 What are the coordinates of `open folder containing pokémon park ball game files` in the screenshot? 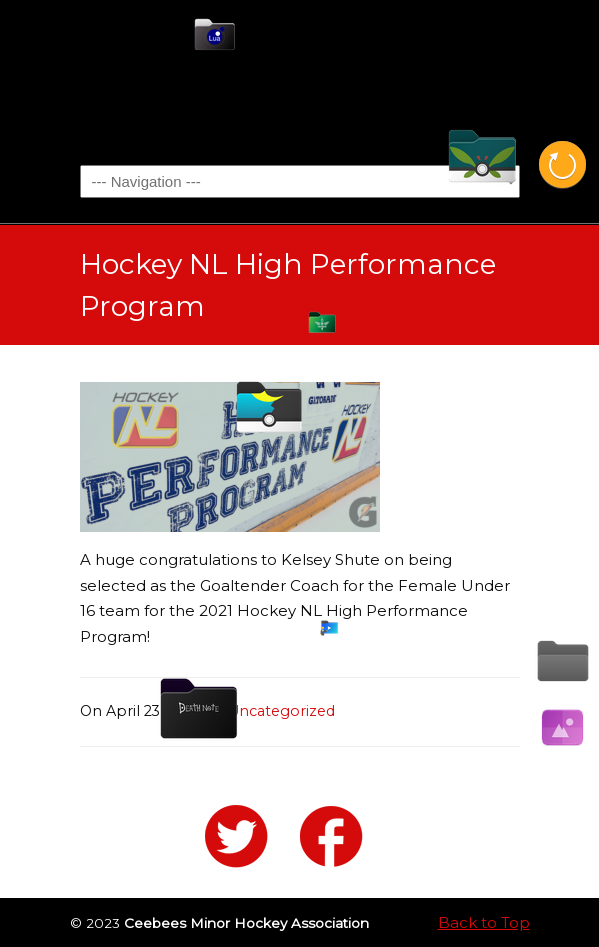 It's located at (482, 158).